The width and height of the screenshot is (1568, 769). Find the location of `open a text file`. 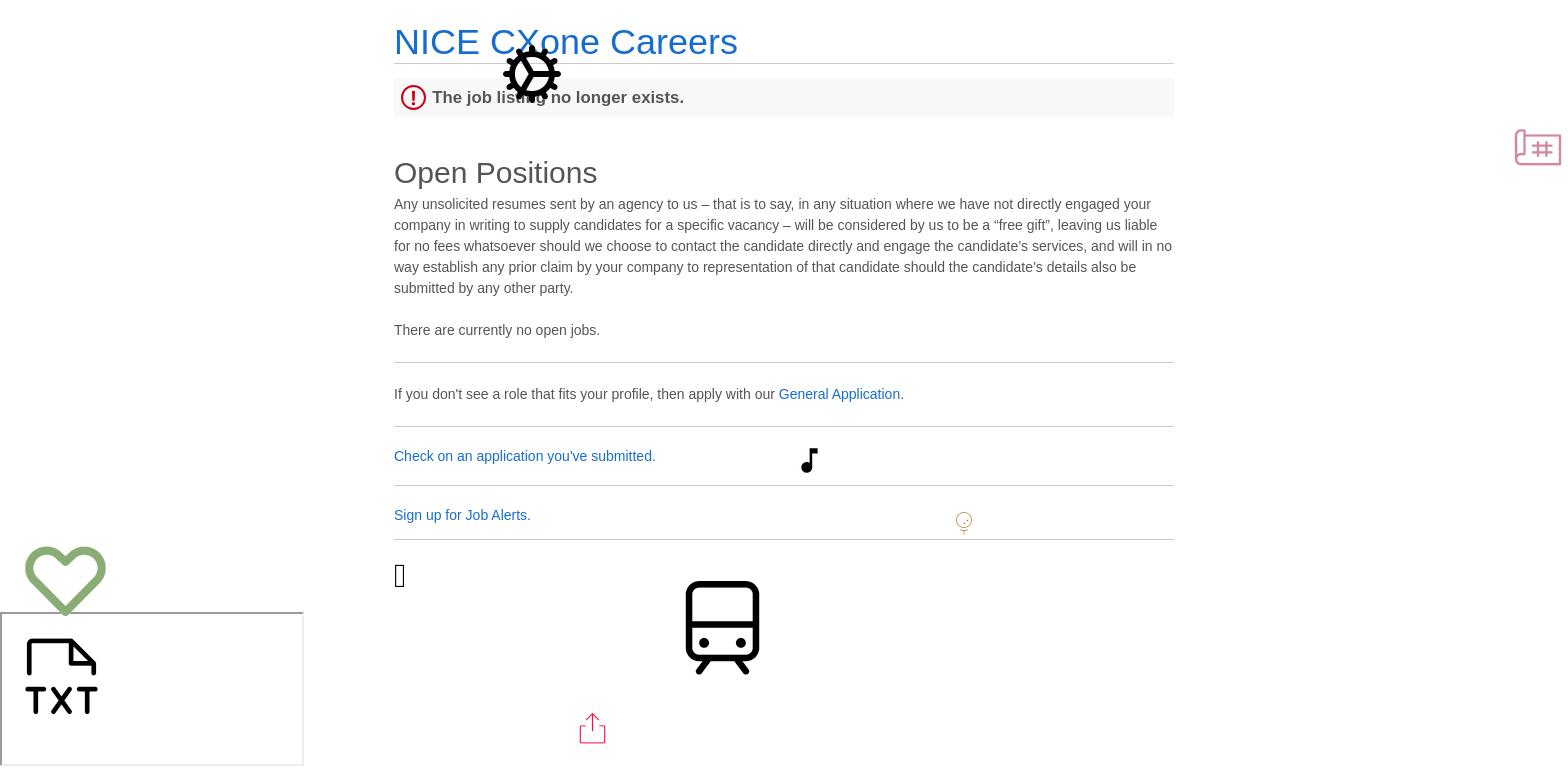

open a text file is located at coordinates (61, 679).